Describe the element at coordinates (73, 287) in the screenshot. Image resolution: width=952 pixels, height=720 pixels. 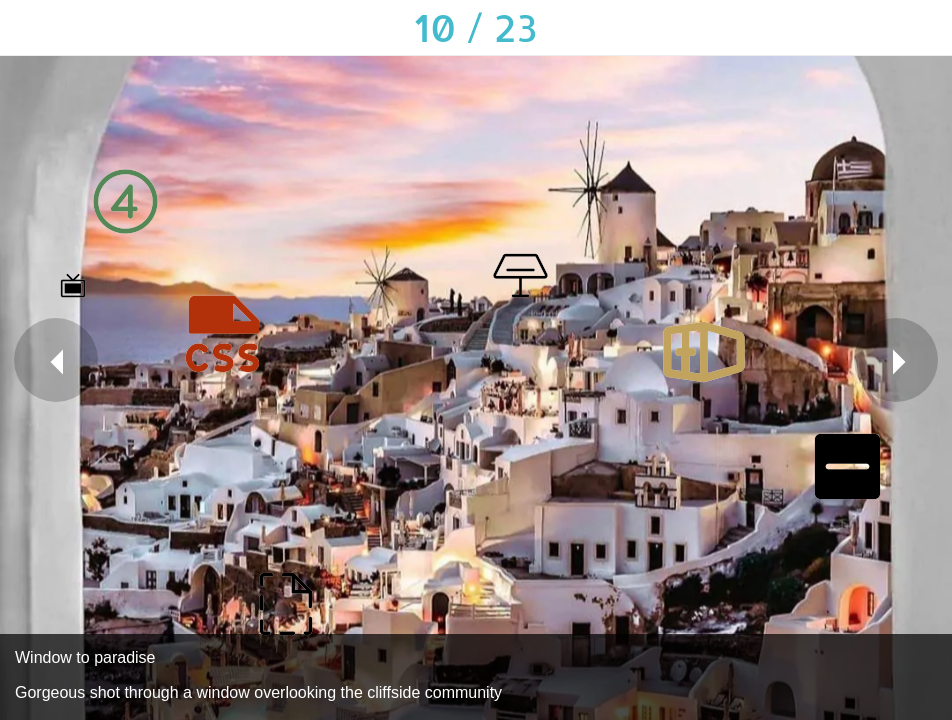
I see `watch TV or video content` at that location.